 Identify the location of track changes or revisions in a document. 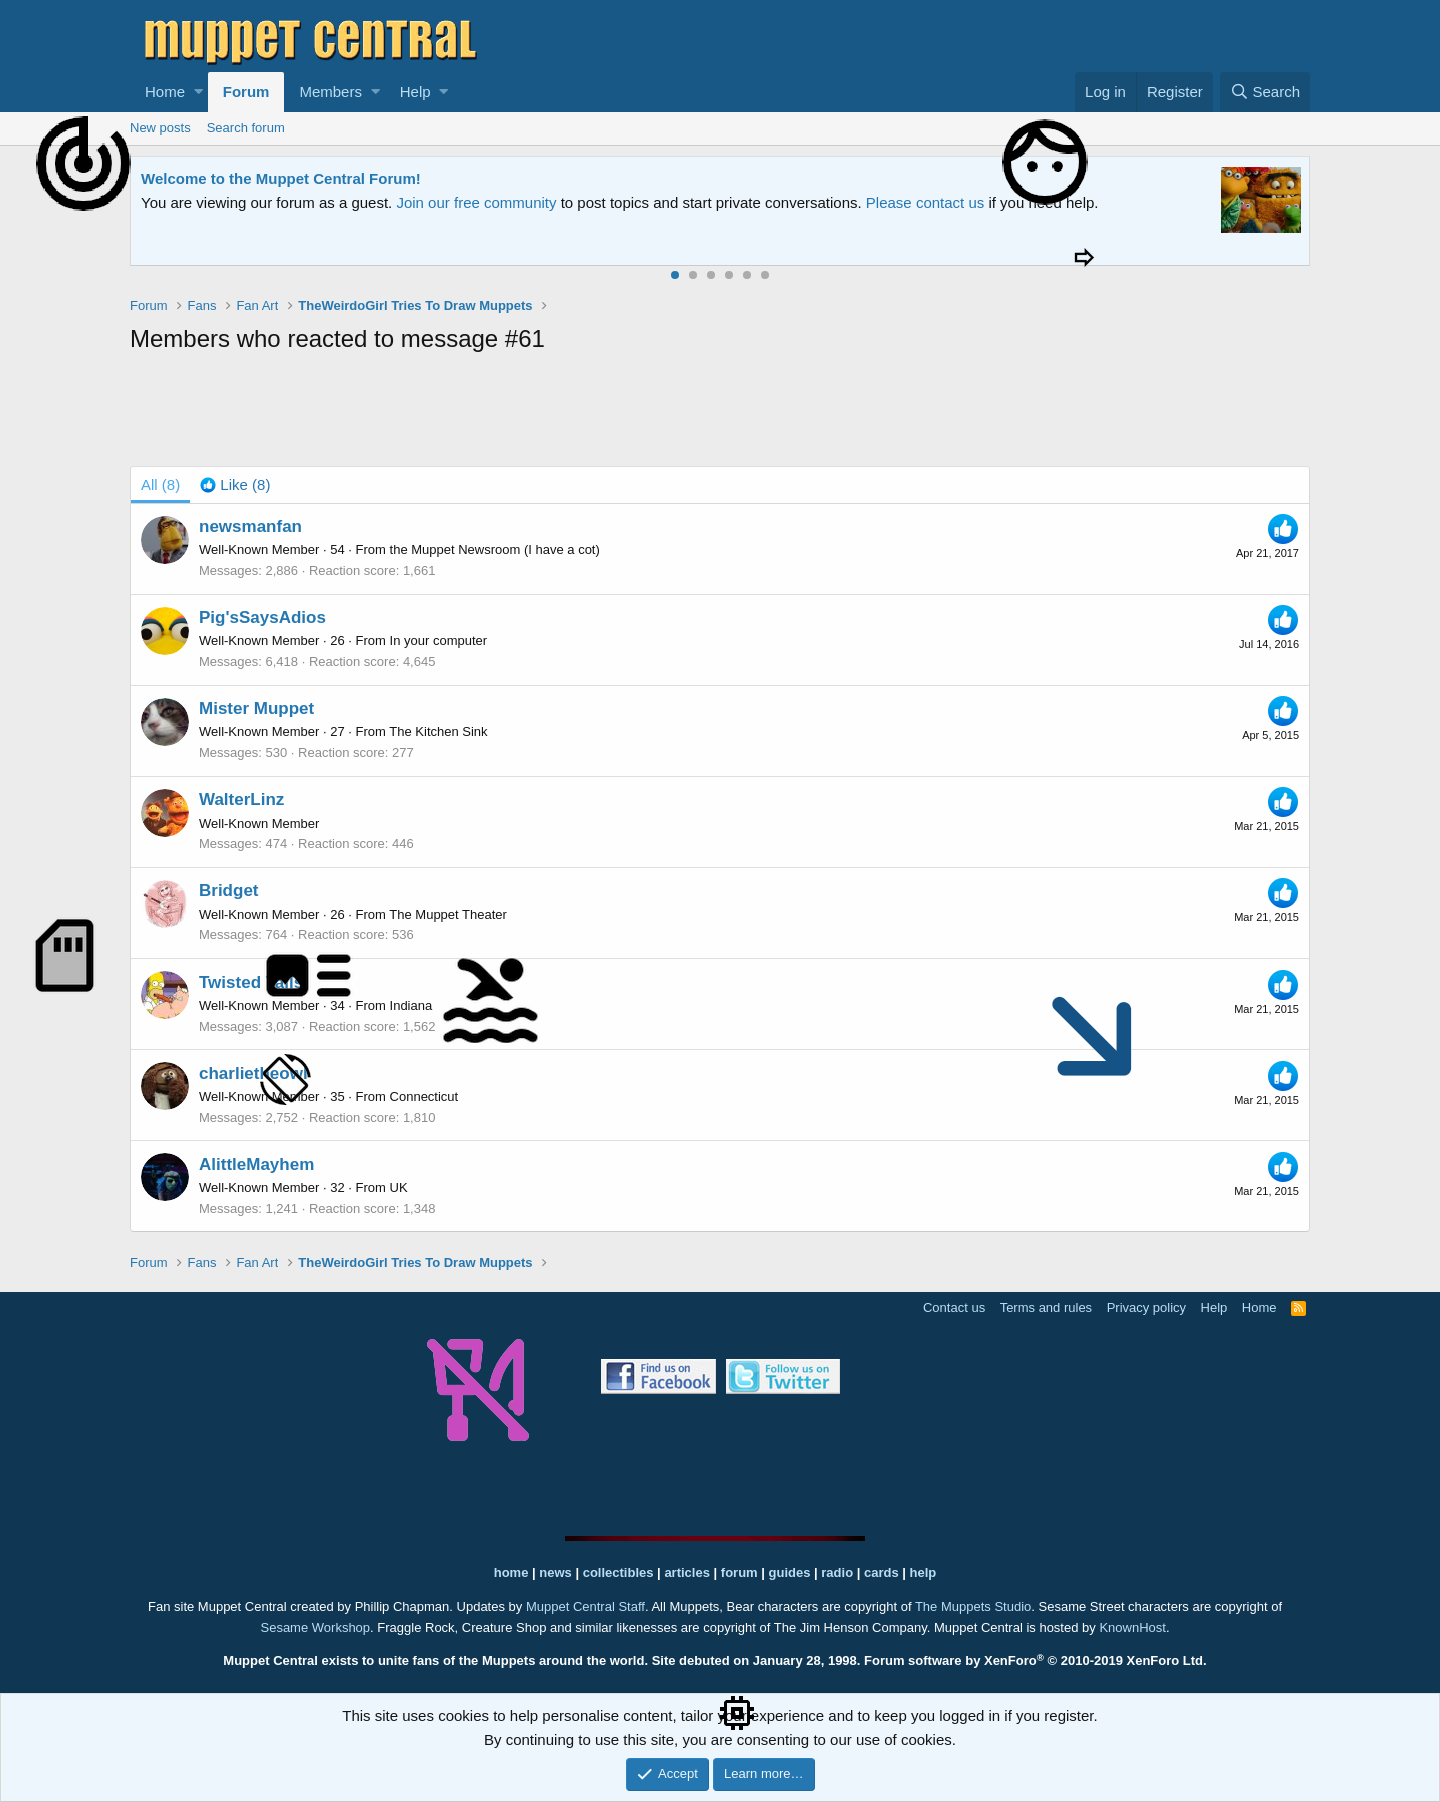
(83, 163).